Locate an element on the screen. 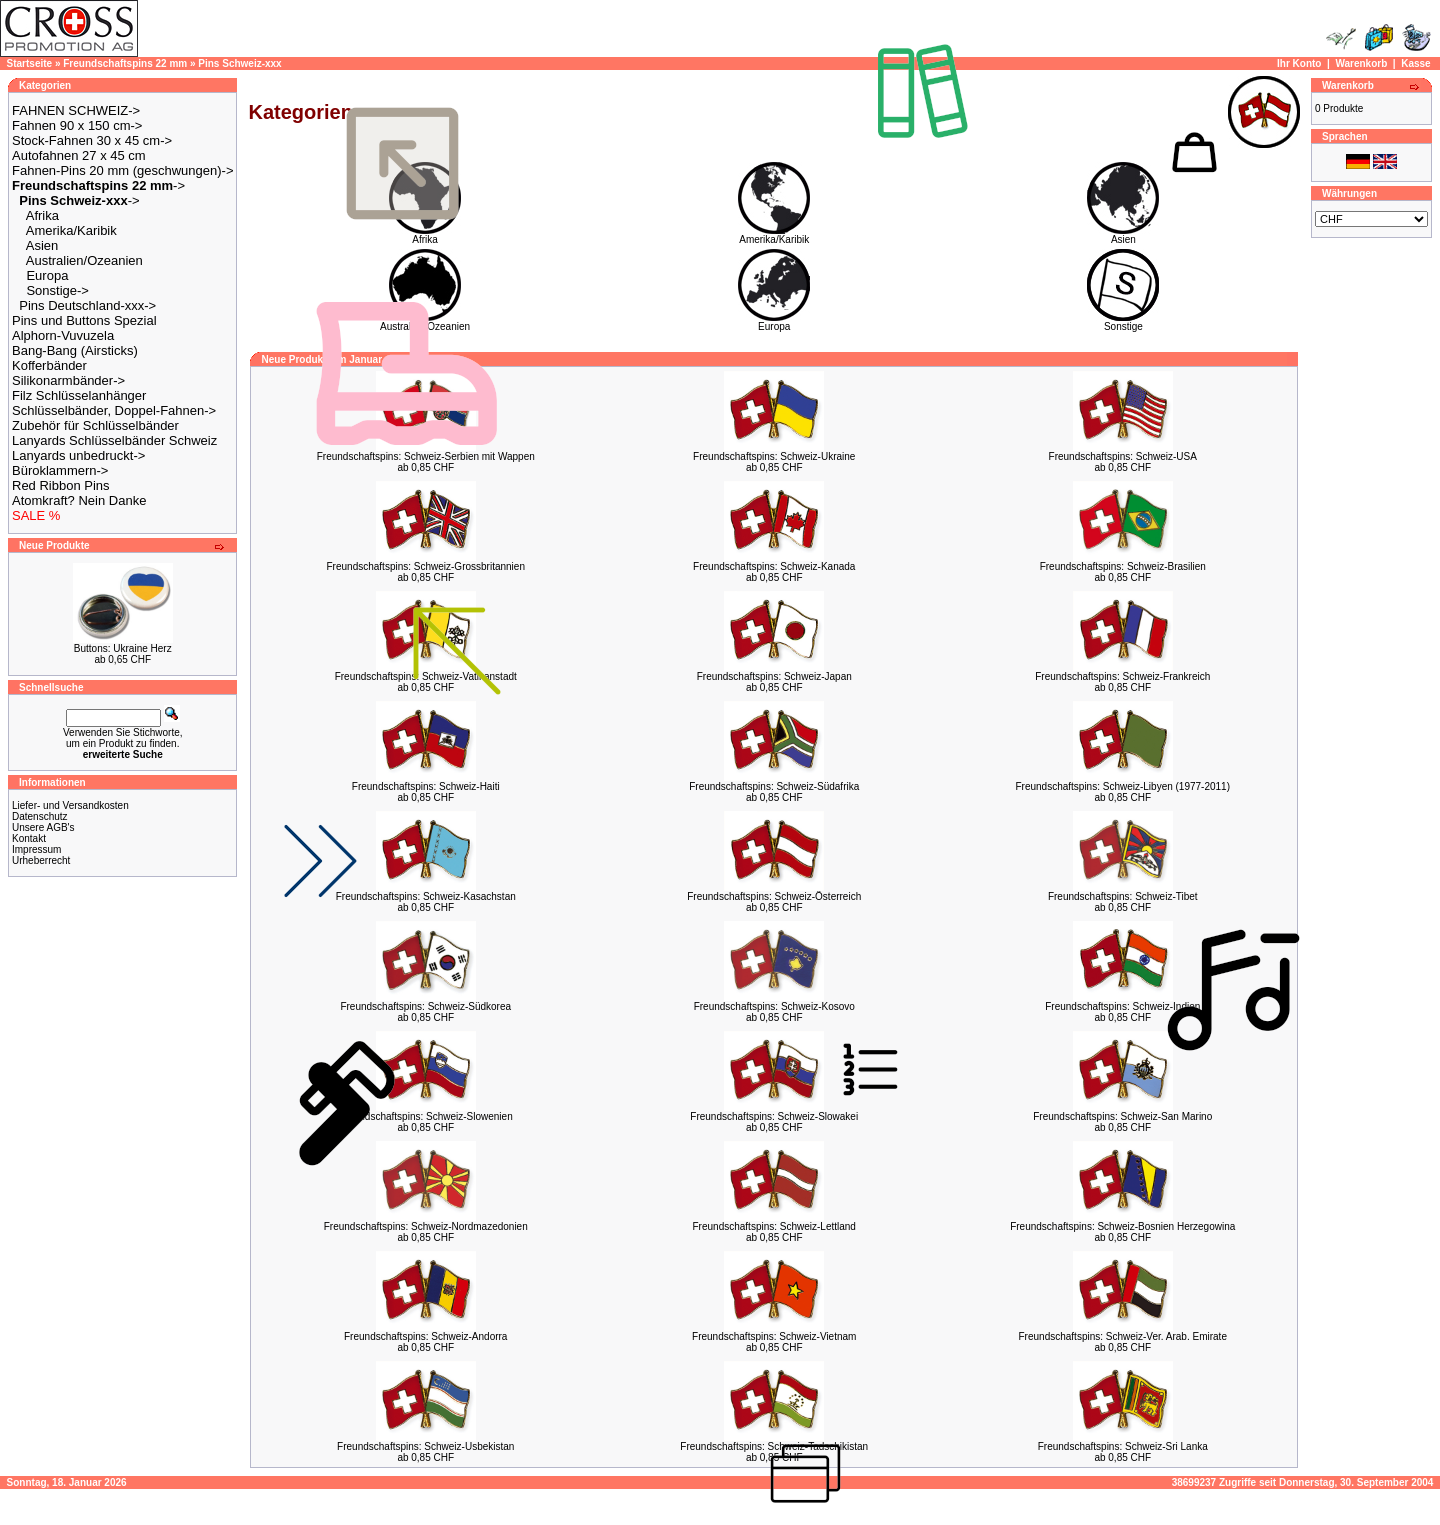 This screenshot has height=1525, width=1440. view open browser windows is located at coordinates (805, 1473).